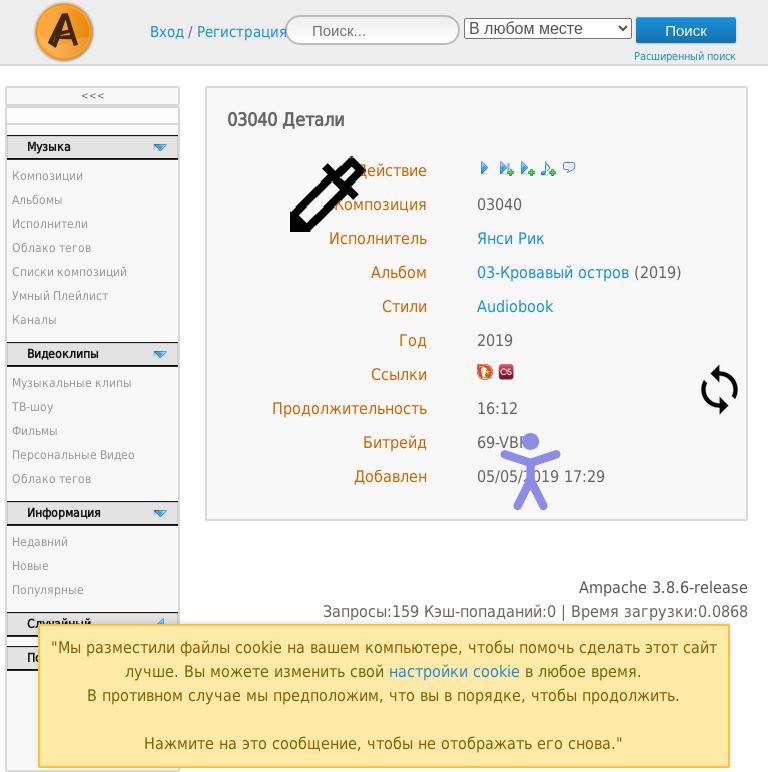  What do you see at coordinates (328, 194) in the screenshot?
I see `pick a color from the image` at bounding box center [328, 194].